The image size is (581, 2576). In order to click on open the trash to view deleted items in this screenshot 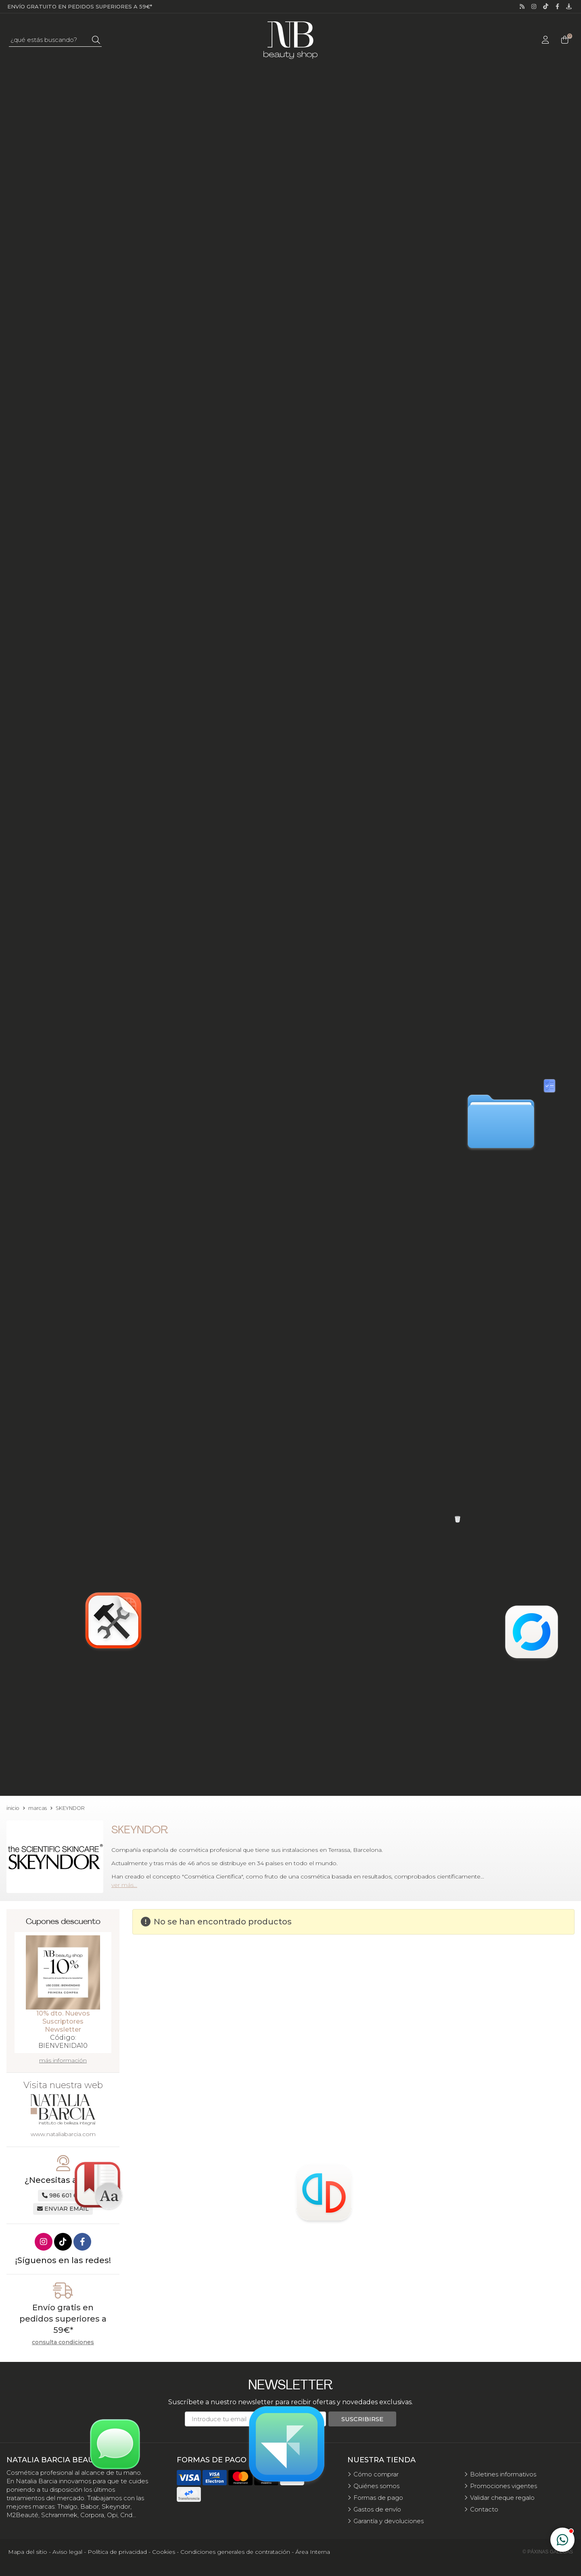, I will do `click(458, 1519)`.